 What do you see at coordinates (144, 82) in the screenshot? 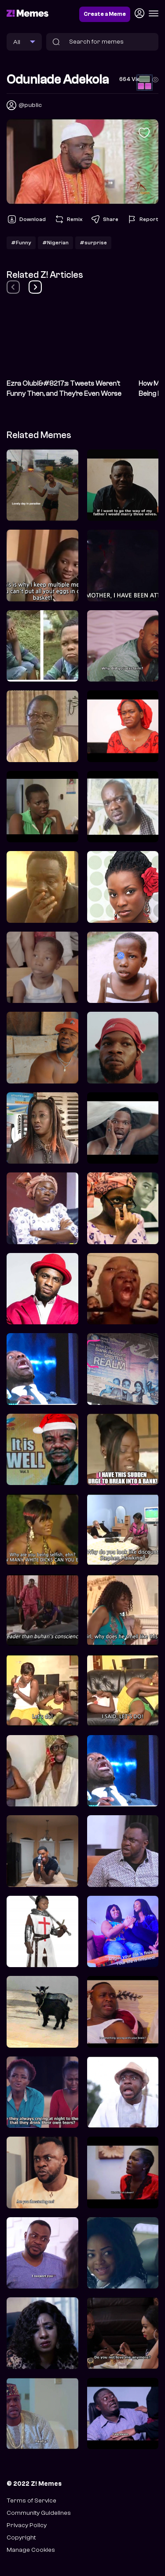
I see `select all items in the current view` at bounding box center [144, 82].